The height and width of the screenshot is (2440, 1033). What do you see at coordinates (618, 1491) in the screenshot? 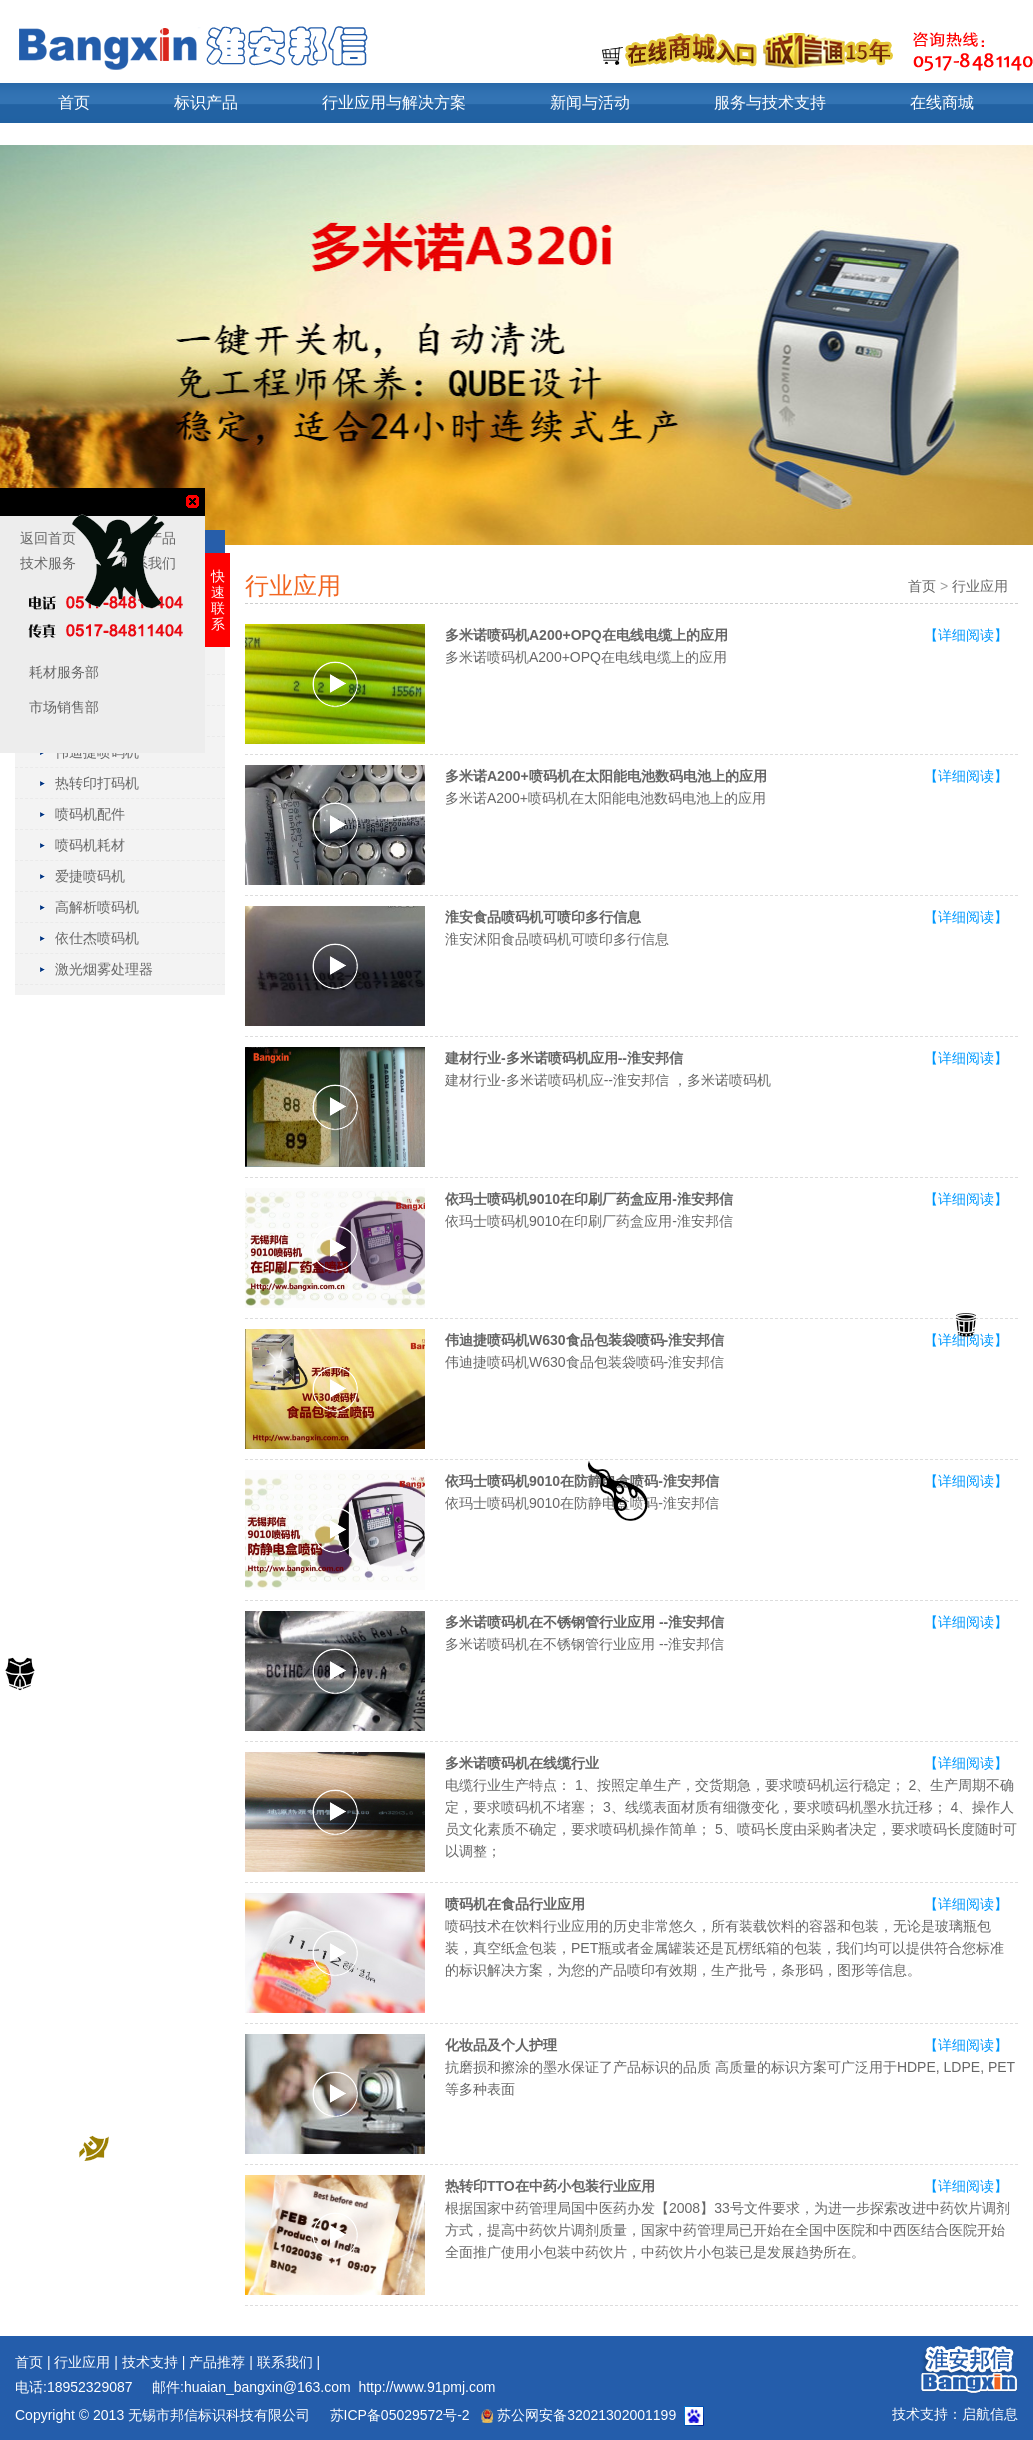
I see `cast a plasma or energy attack` at bounding box center [618, 1491].